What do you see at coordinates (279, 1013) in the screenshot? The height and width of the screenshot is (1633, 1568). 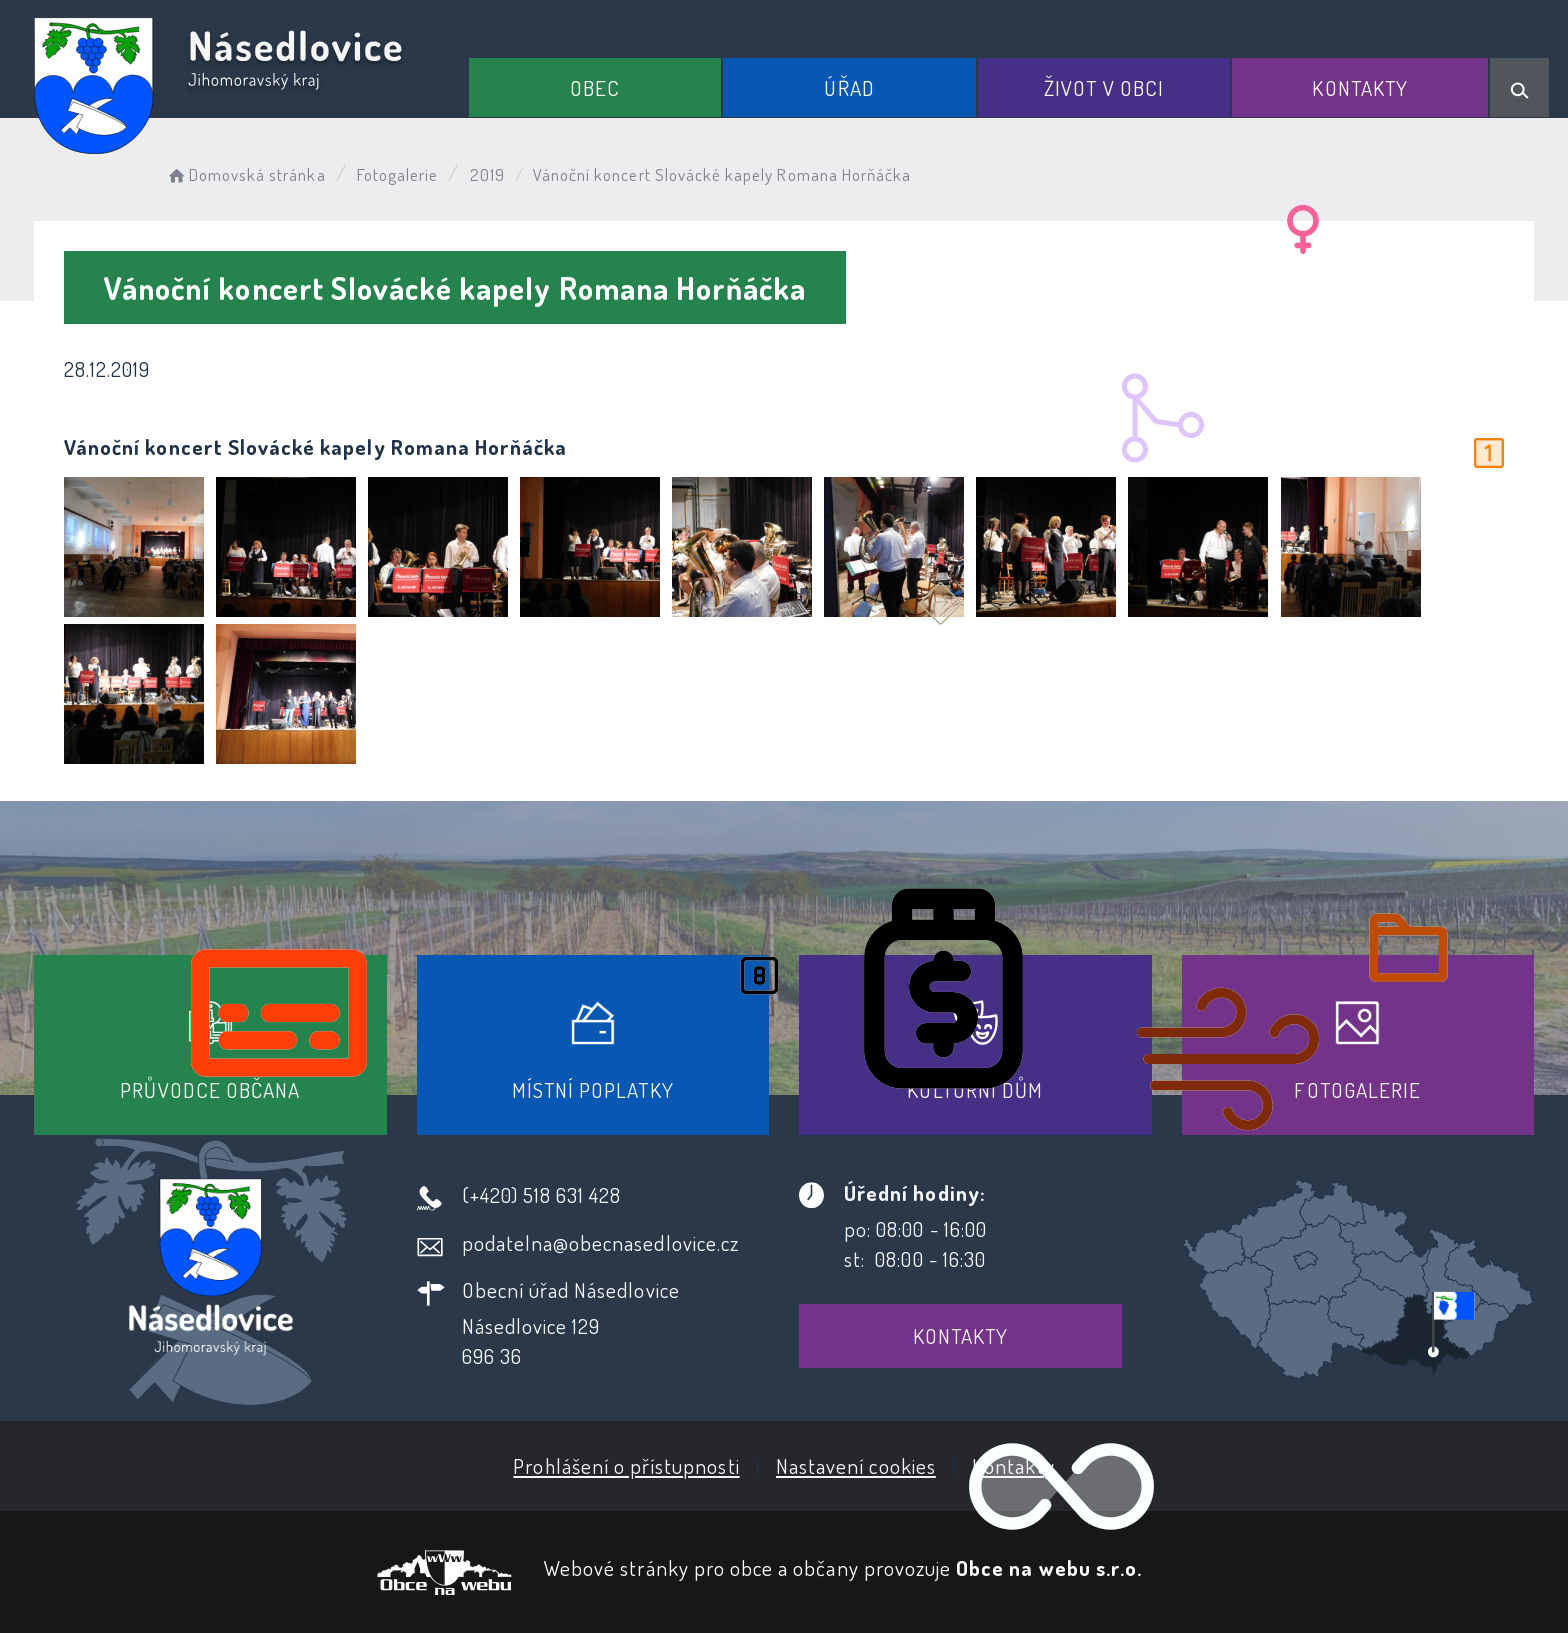 I see `enable or disable subtitles` at bounding box center [279, 1013].